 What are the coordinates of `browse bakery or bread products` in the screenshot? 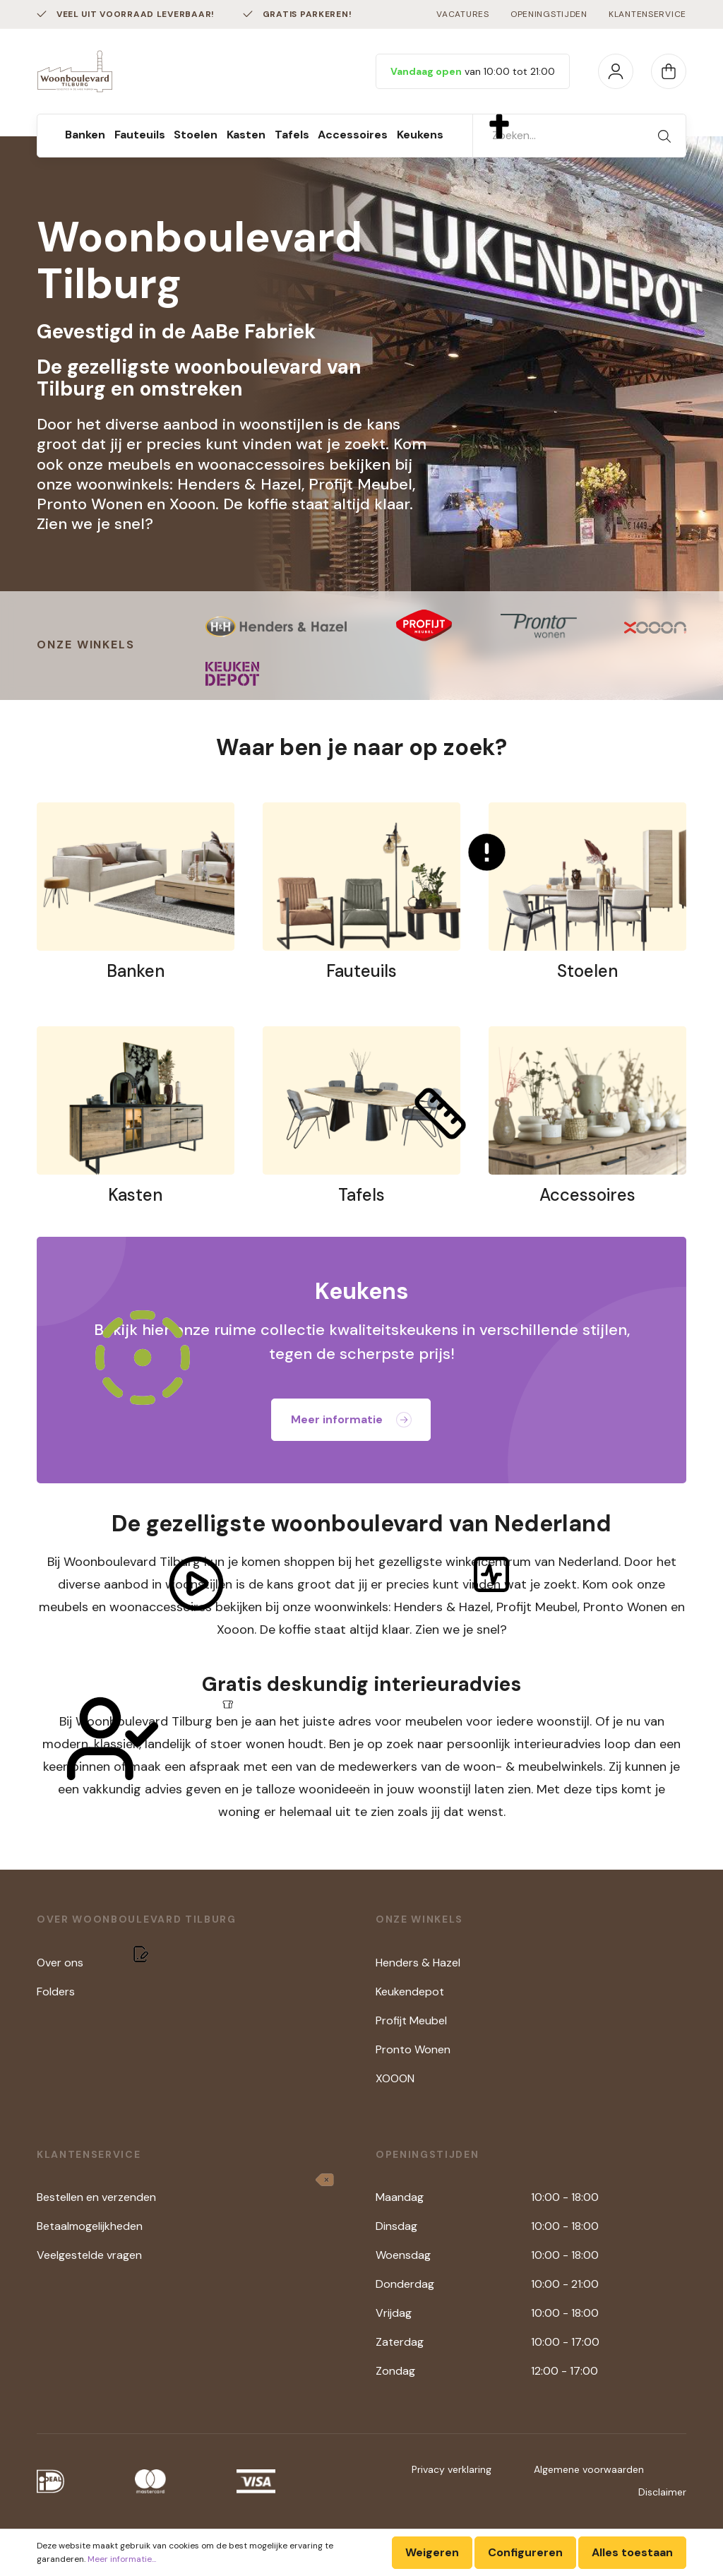 It's located at (228, 1704).